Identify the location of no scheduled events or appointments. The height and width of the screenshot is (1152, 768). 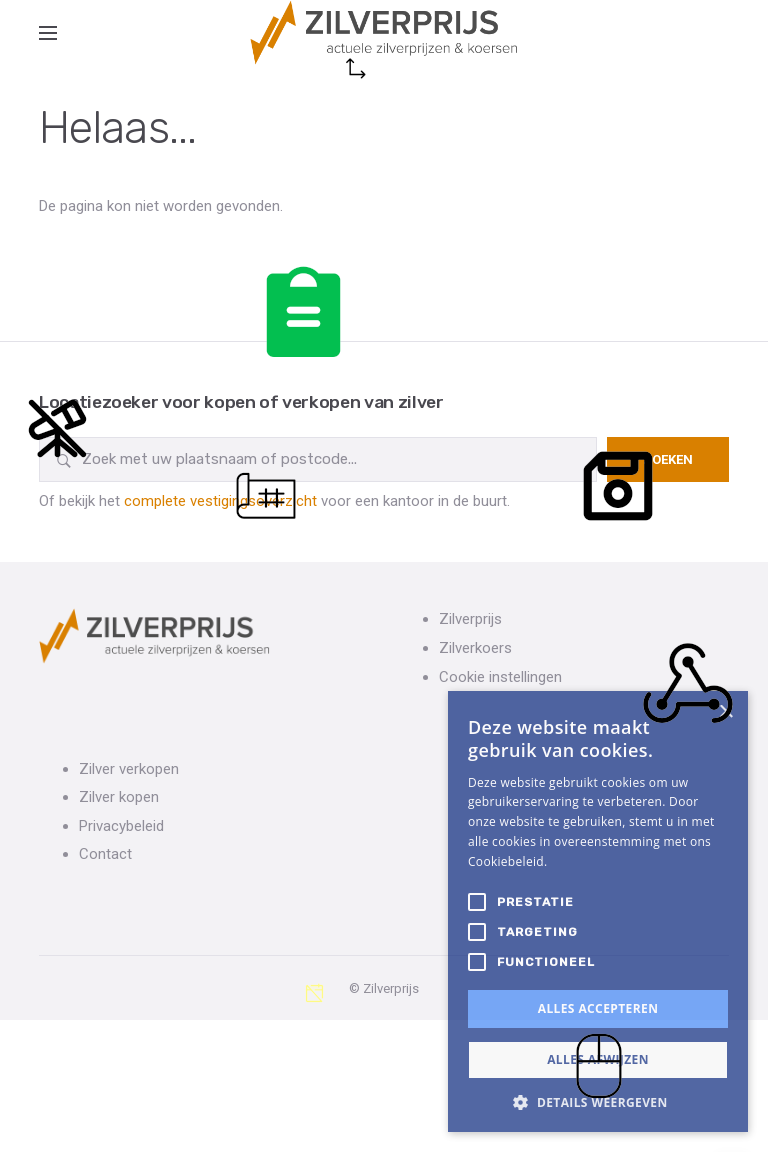
(314, 993).